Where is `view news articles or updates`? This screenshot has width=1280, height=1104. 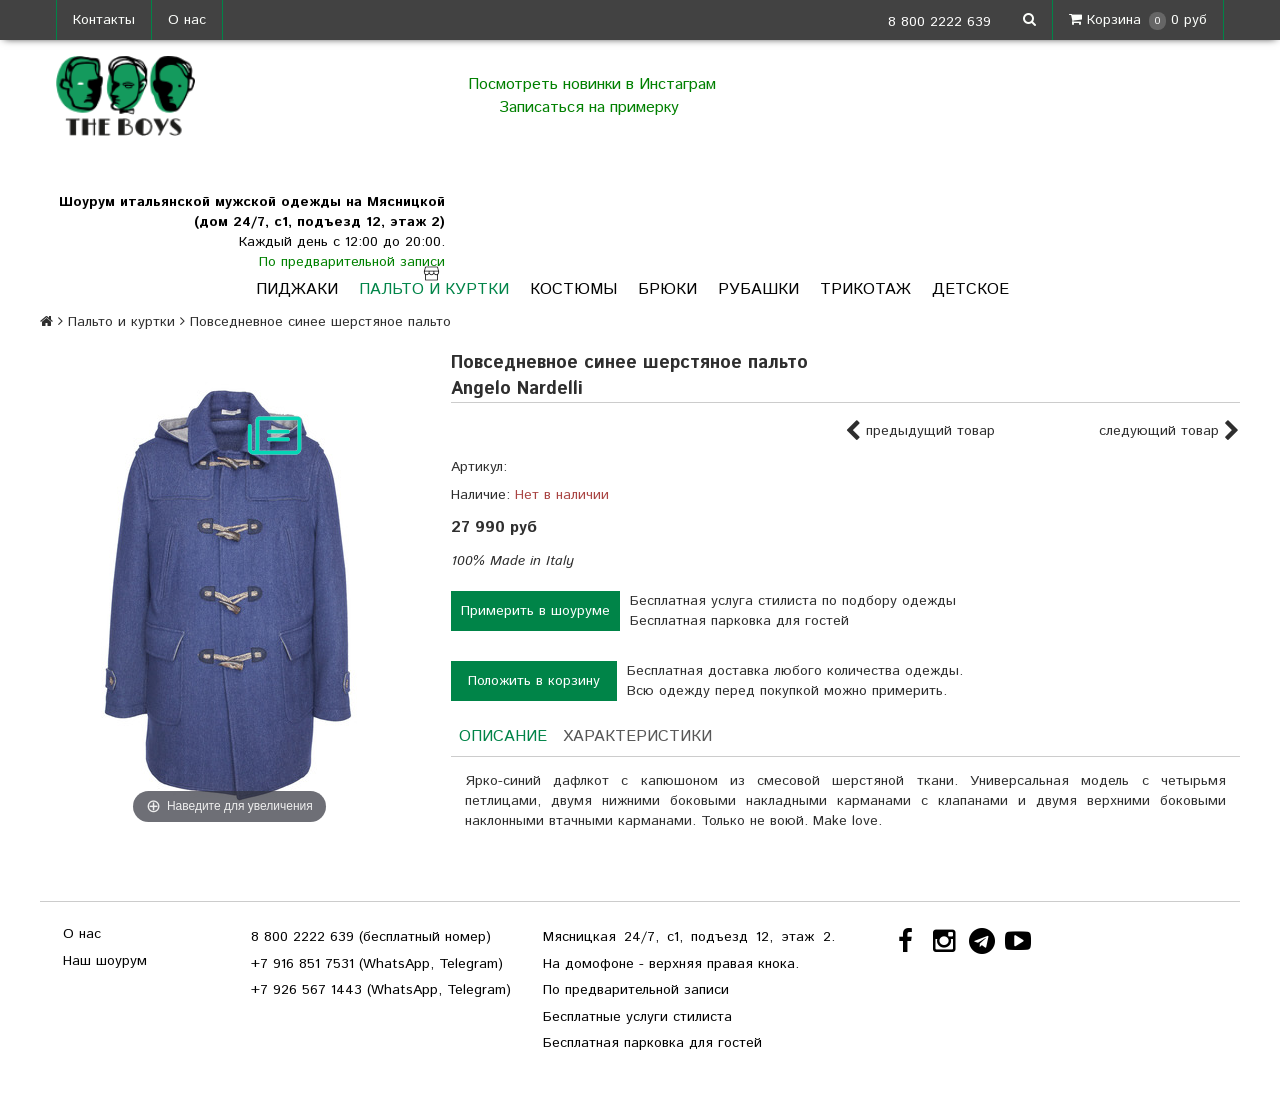 view news articles or updates is located at coordinates (276, 435).